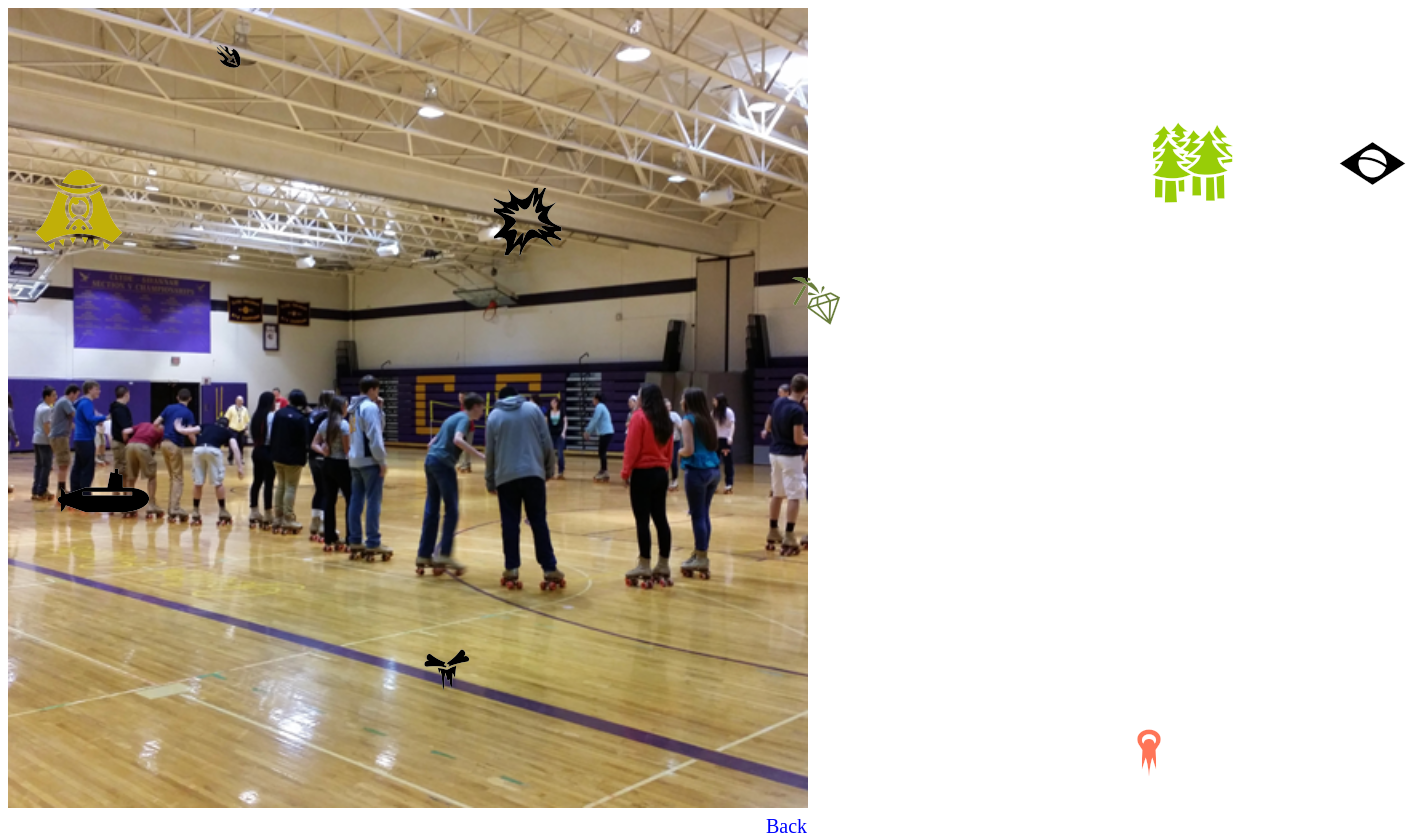  What do you see at coordinates (1192, 162) in the screenshot?
I see `explore forest or woodland area in game` at bounding box center [1192, 162].